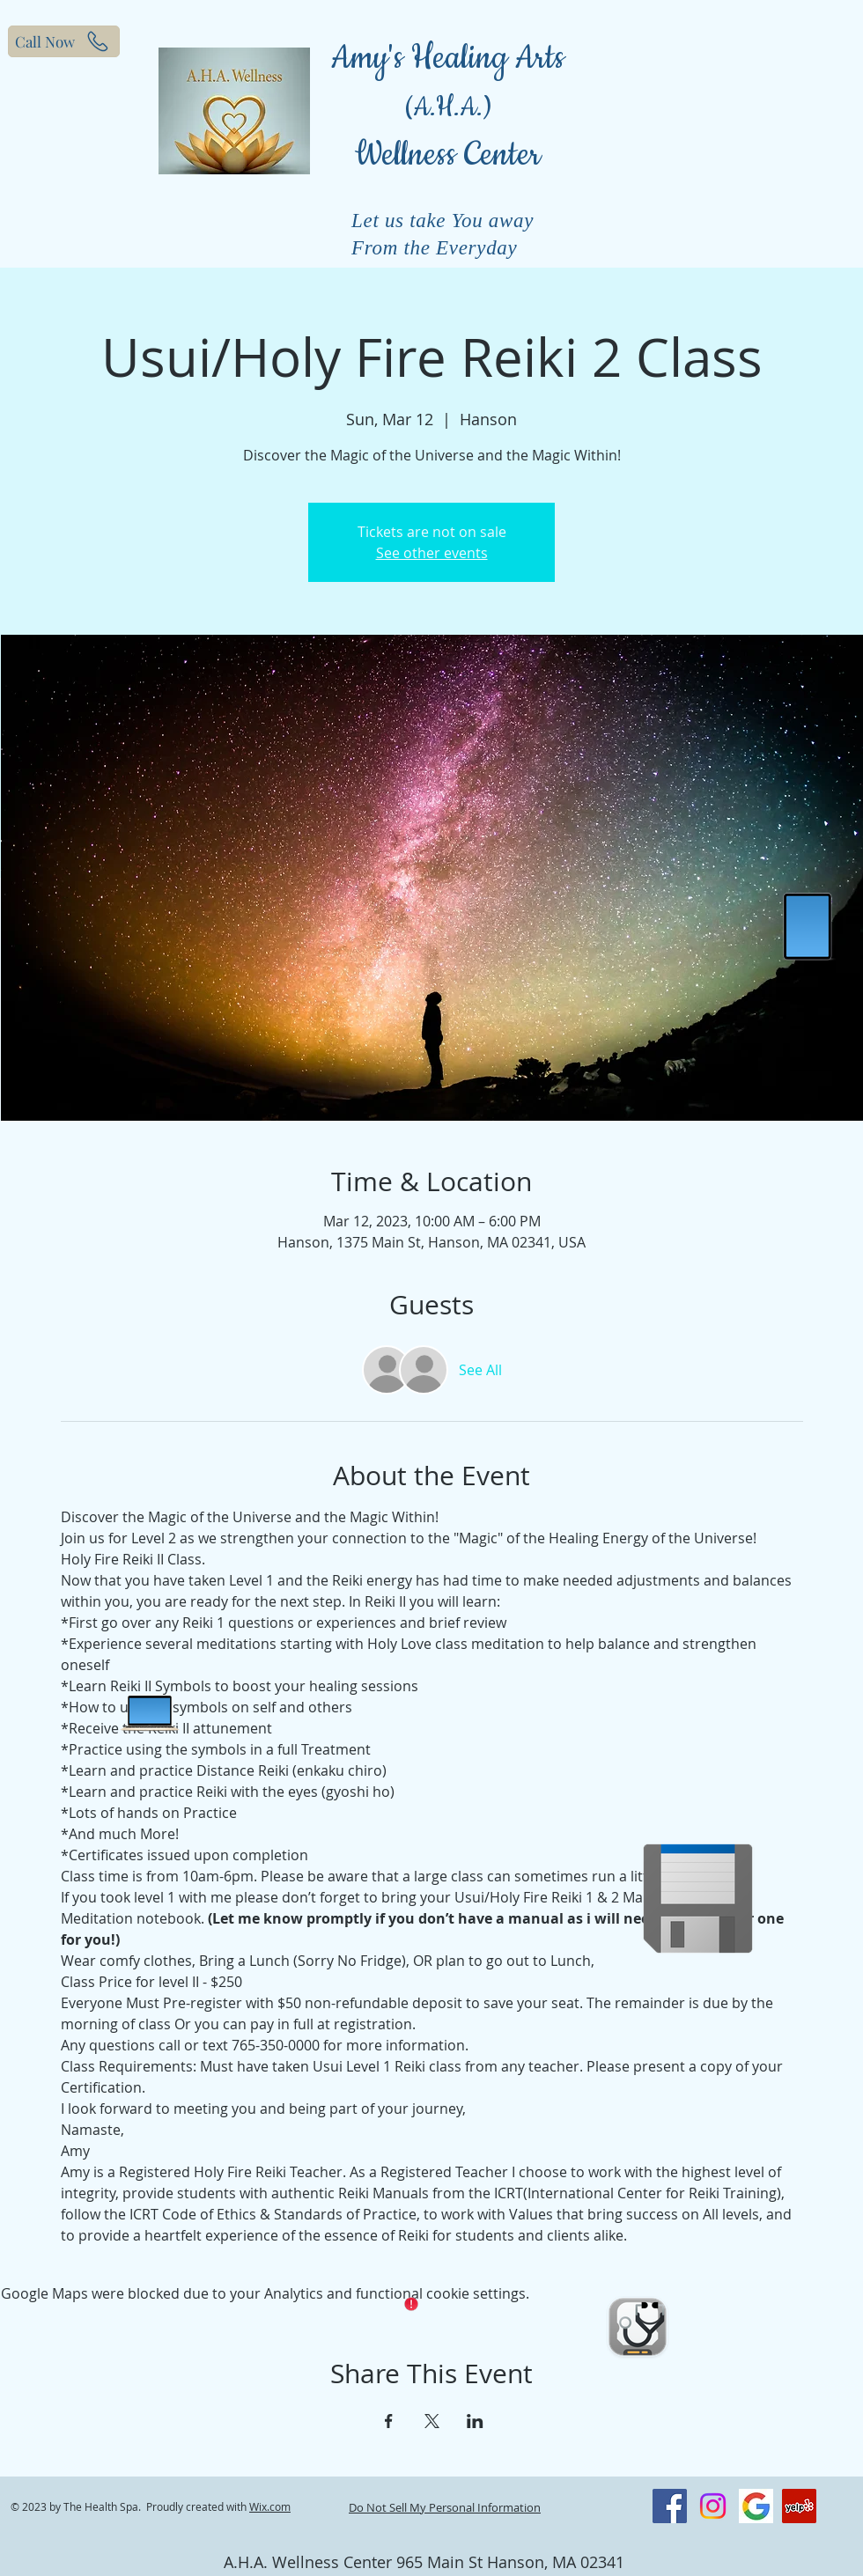 The height and width of the screenshot is (2576, 863). Describe the element at coordinates (808, 927) in the screenshot. I see `iPad Air device in connected devices list` at that location.